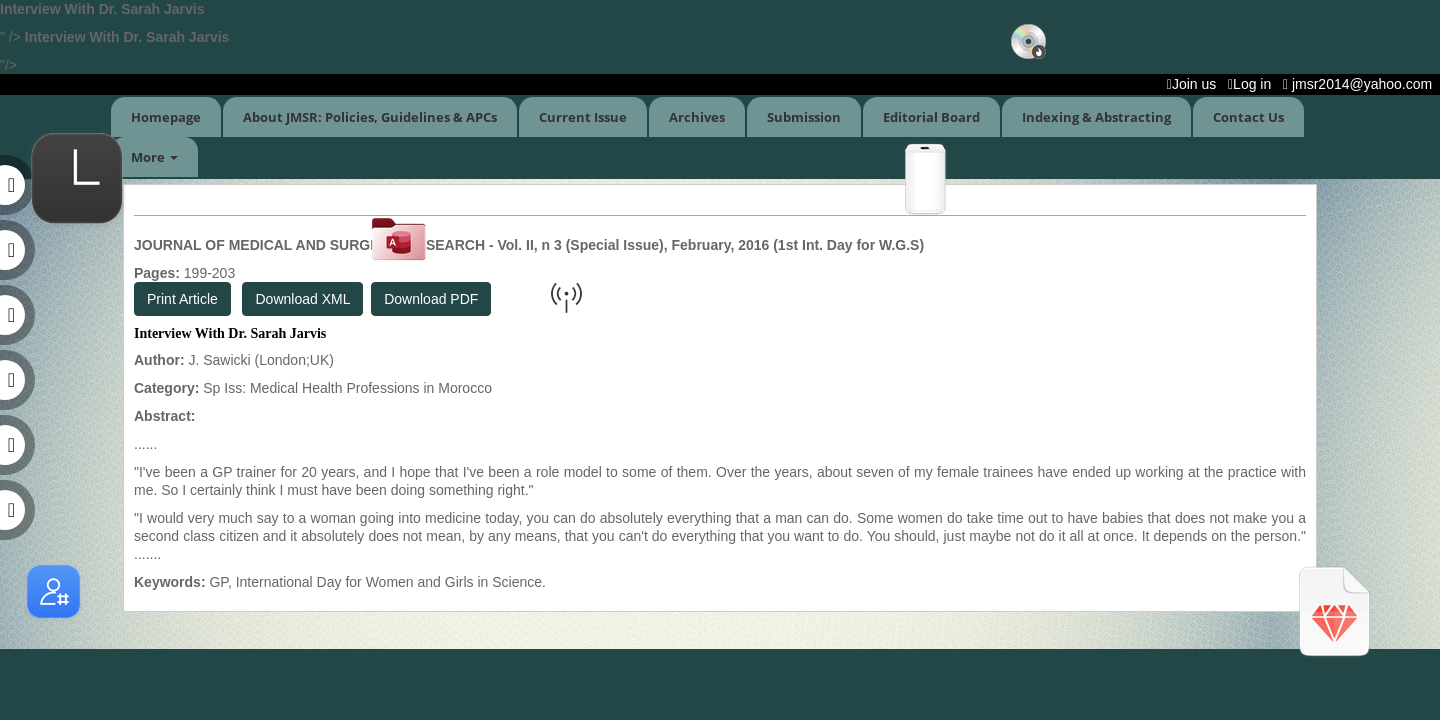 The height and width of the screenshot is (720, 1440). I want to click on access airport extreme router settings, so click(926, 178).